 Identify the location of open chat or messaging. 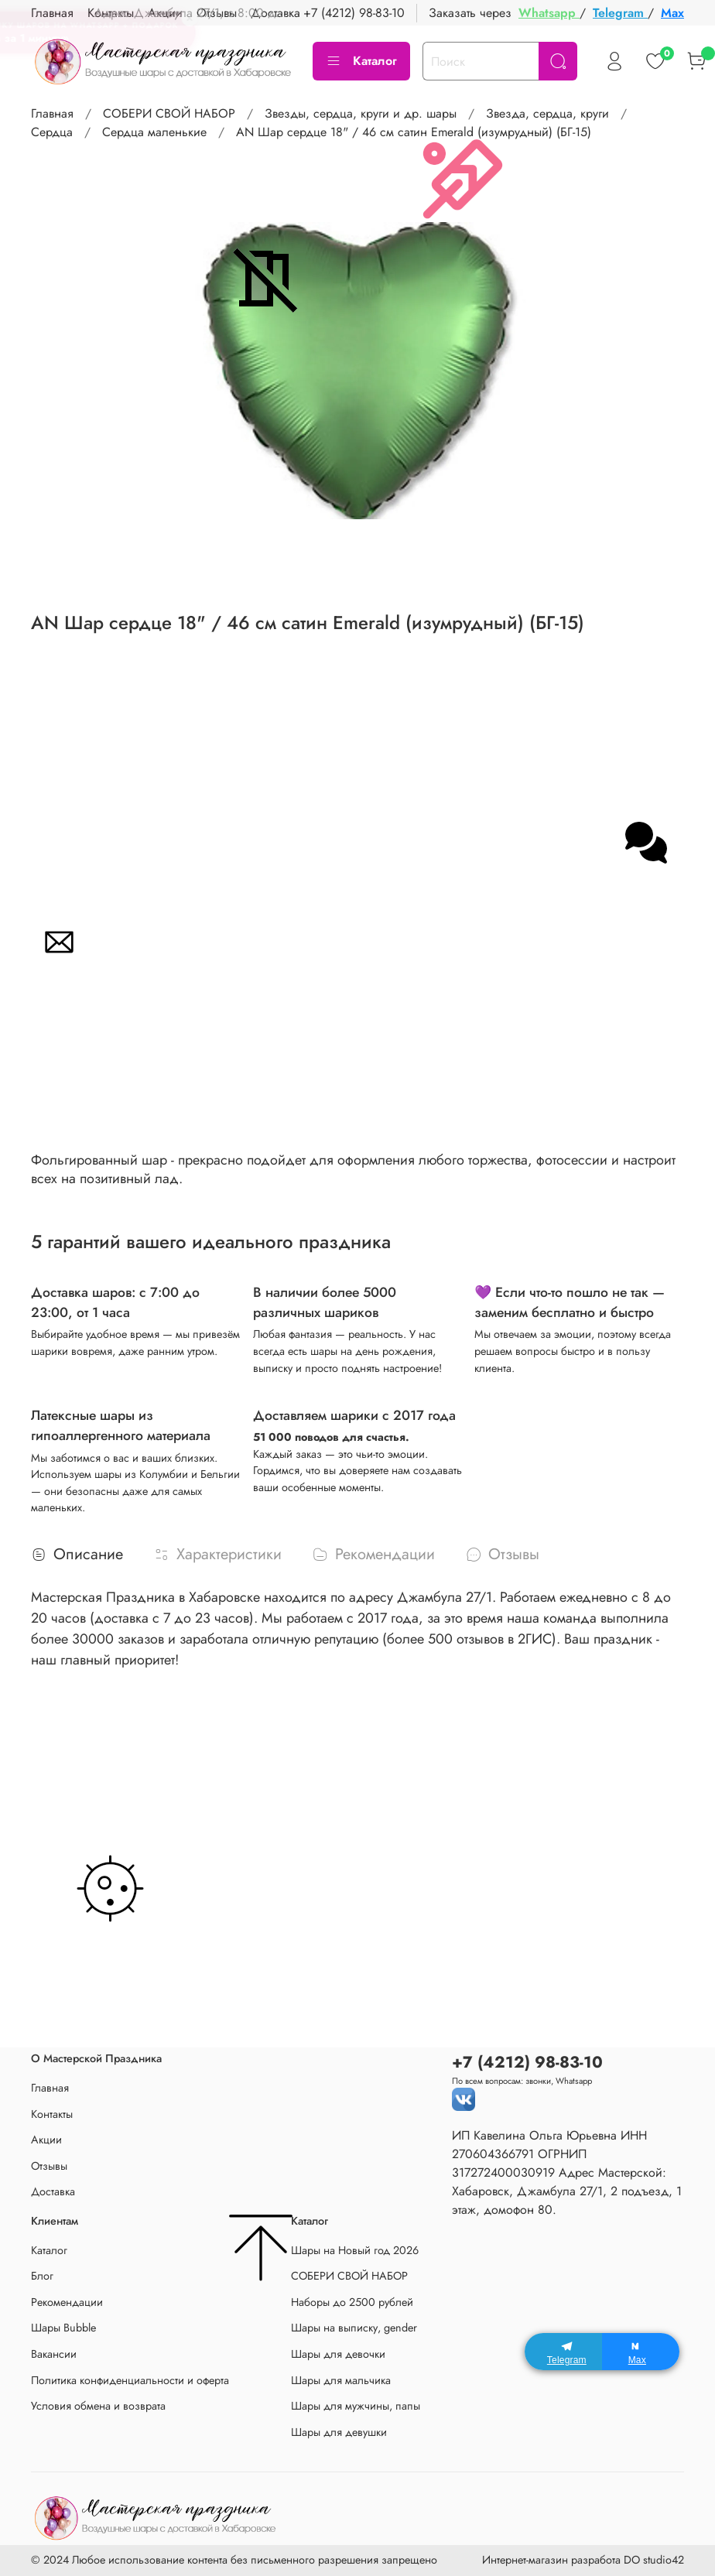
(646, 843).